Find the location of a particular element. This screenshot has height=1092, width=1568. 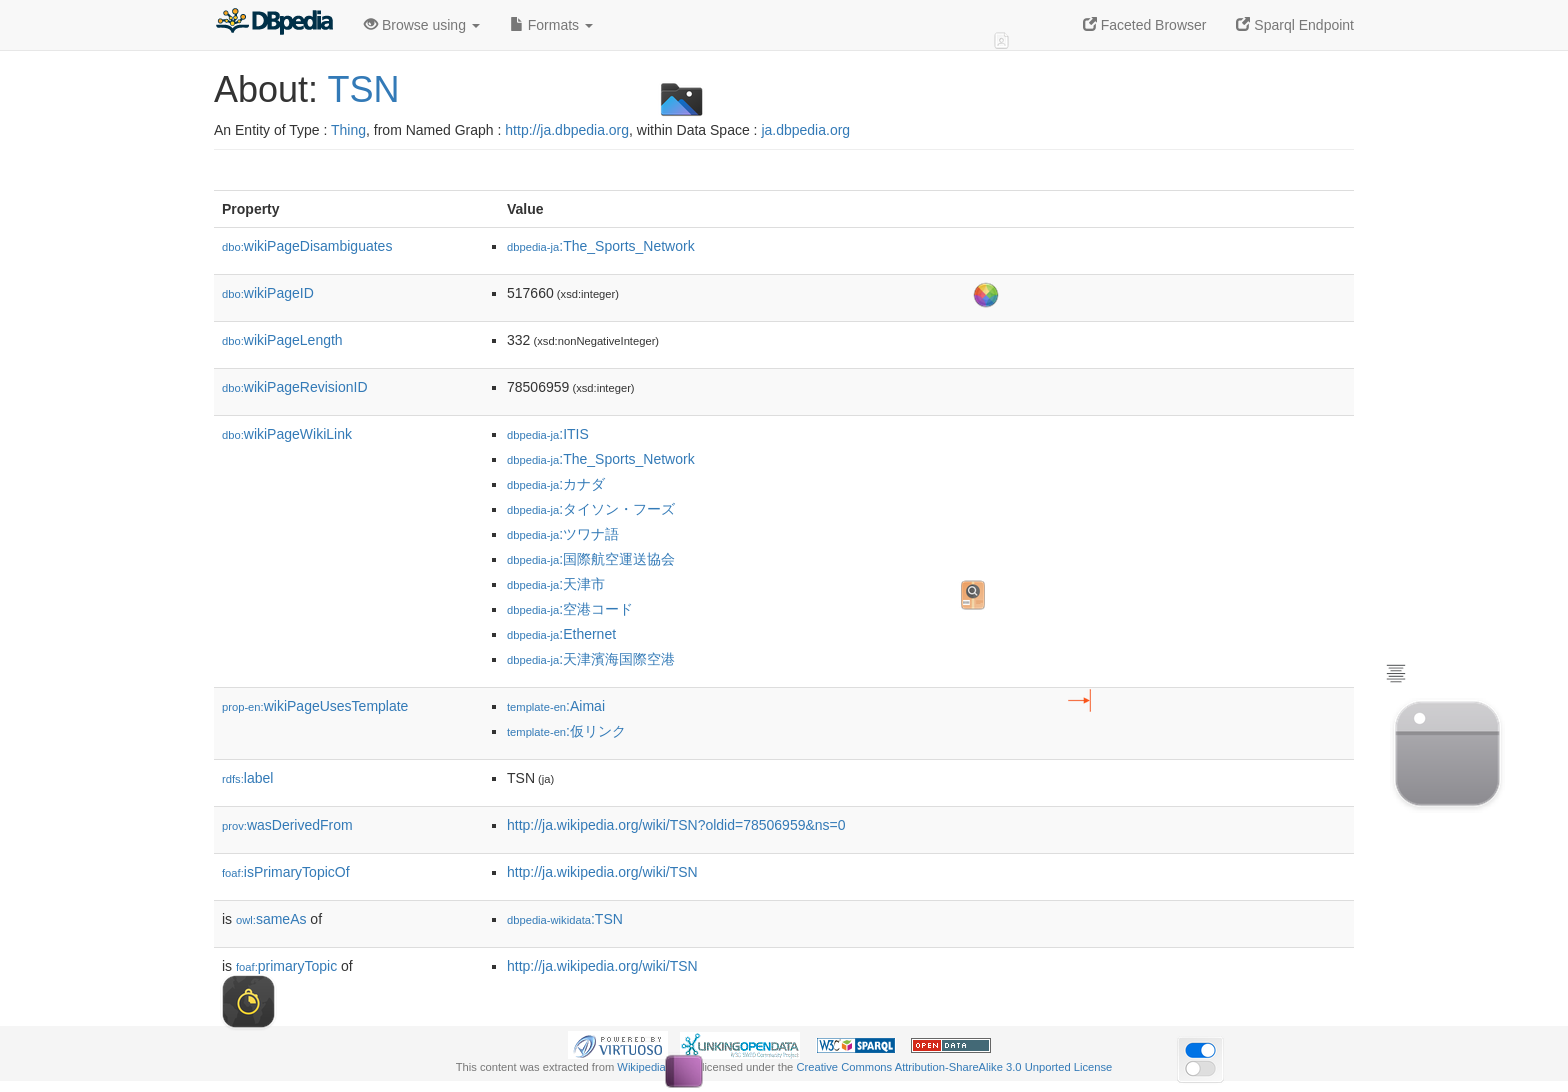

go to the last item or page is located at coordinates (1079, 700).